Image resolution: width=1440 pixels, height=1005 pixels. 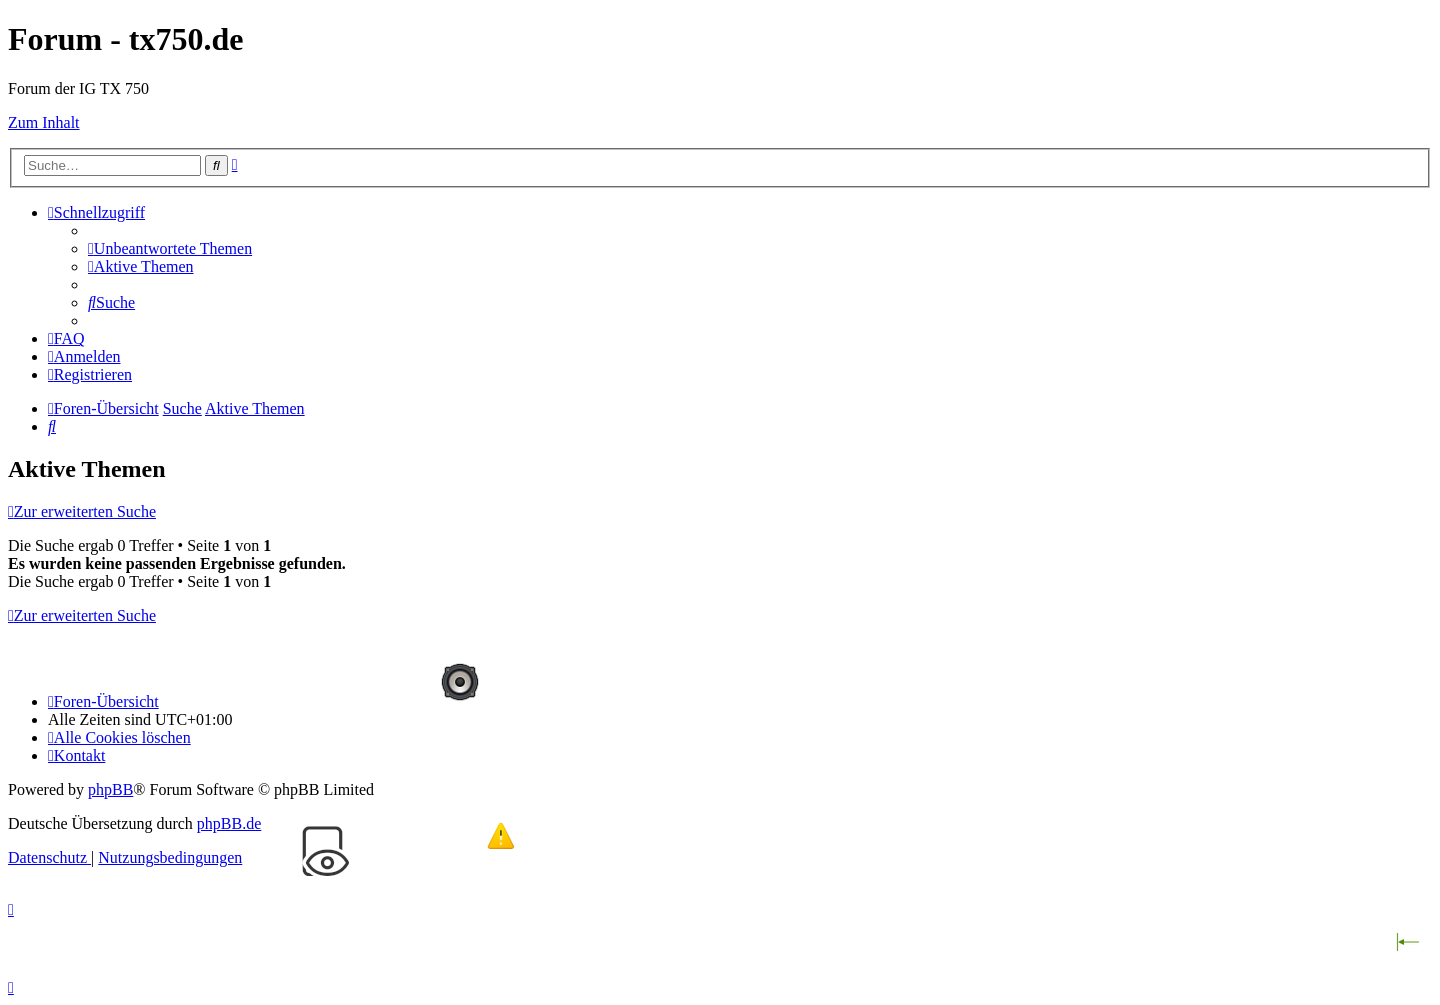 I want to click on go to the first item in a list or sequence, so click(x=1408, y=942).